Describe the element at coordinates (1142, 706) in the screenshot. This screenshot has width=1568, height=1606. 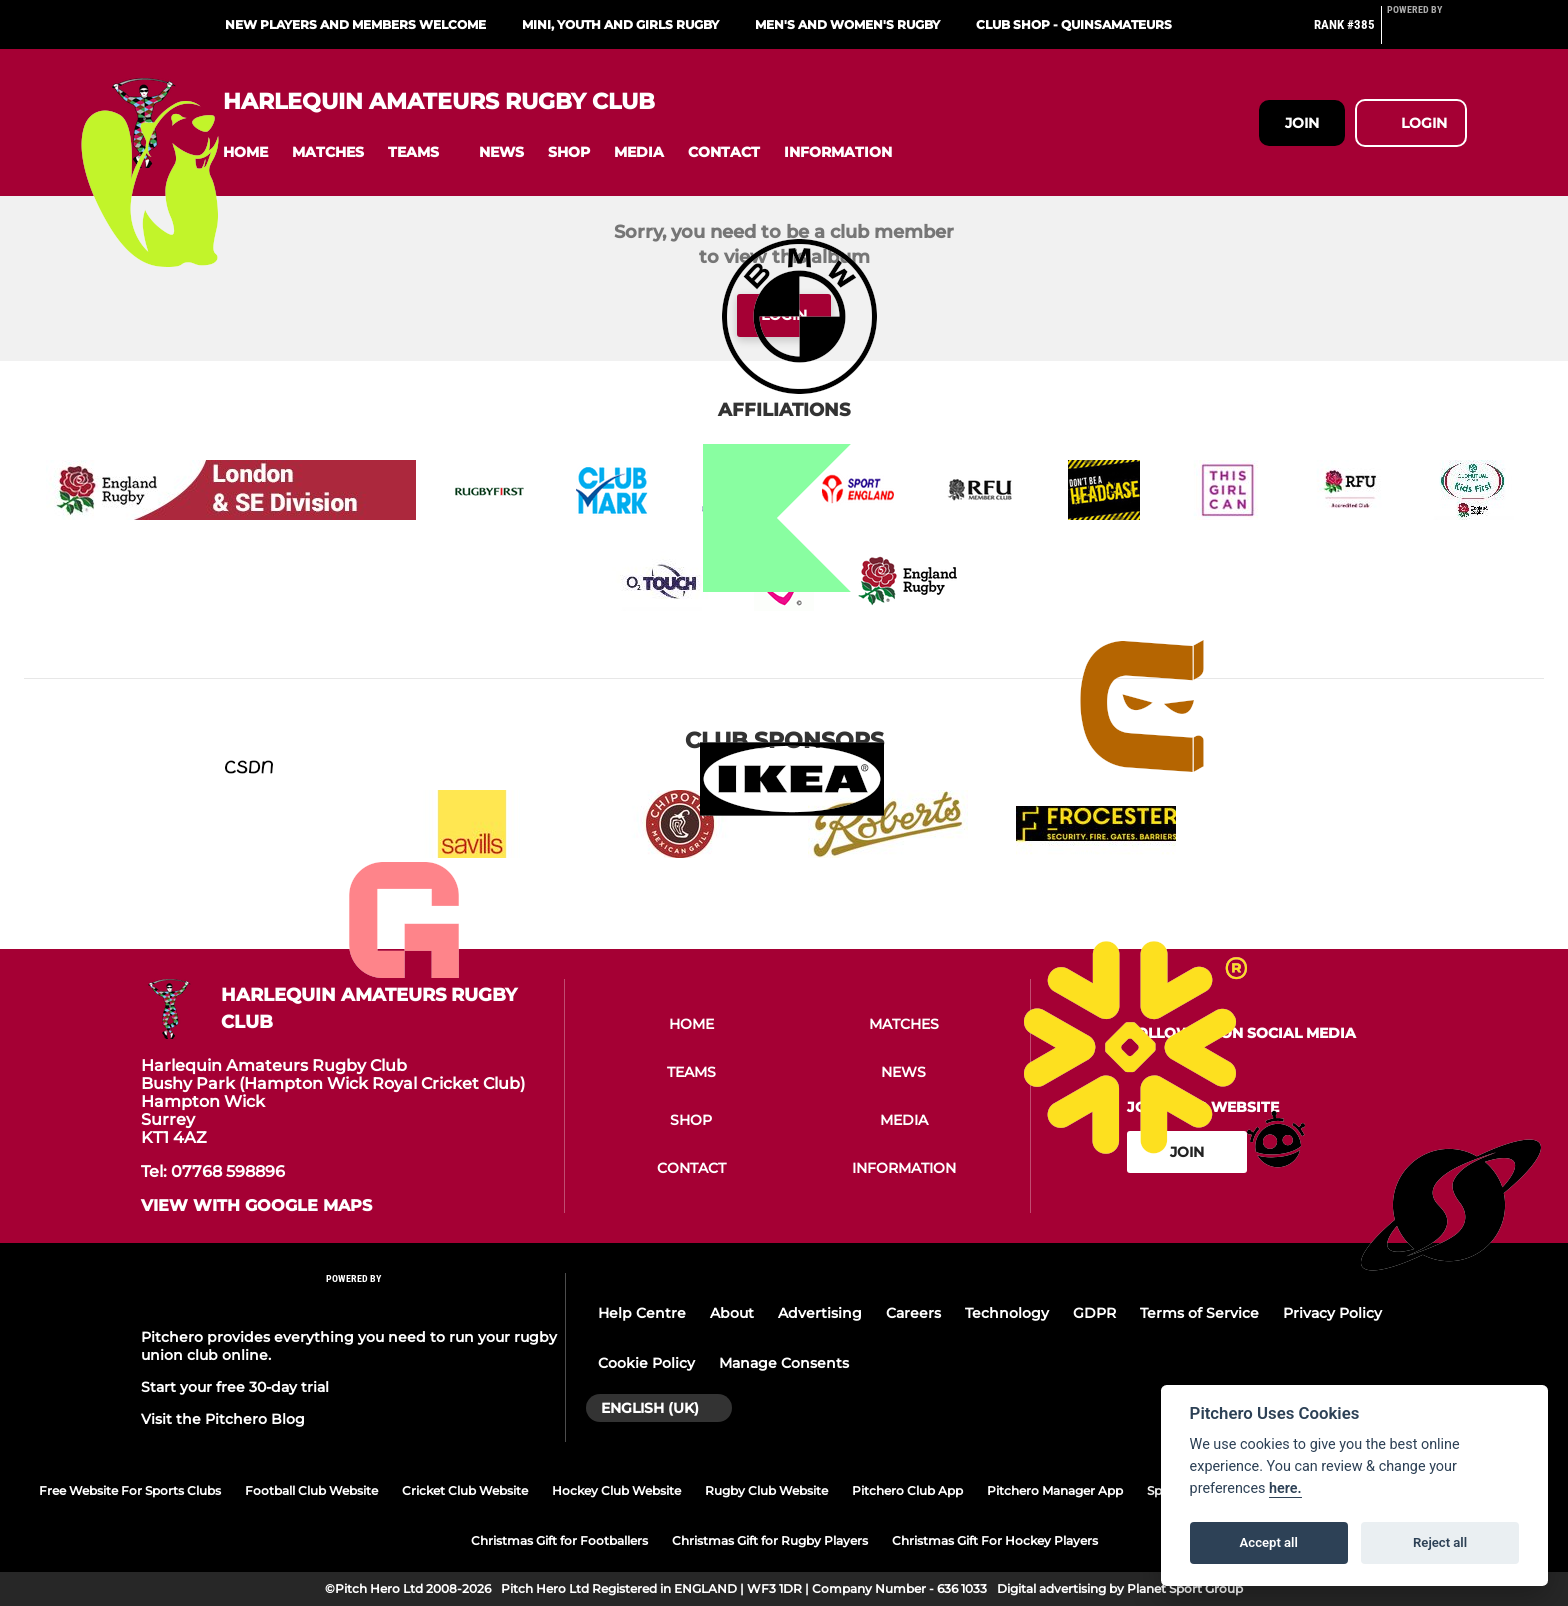
I see `coding ninjas brand logo` at that location.